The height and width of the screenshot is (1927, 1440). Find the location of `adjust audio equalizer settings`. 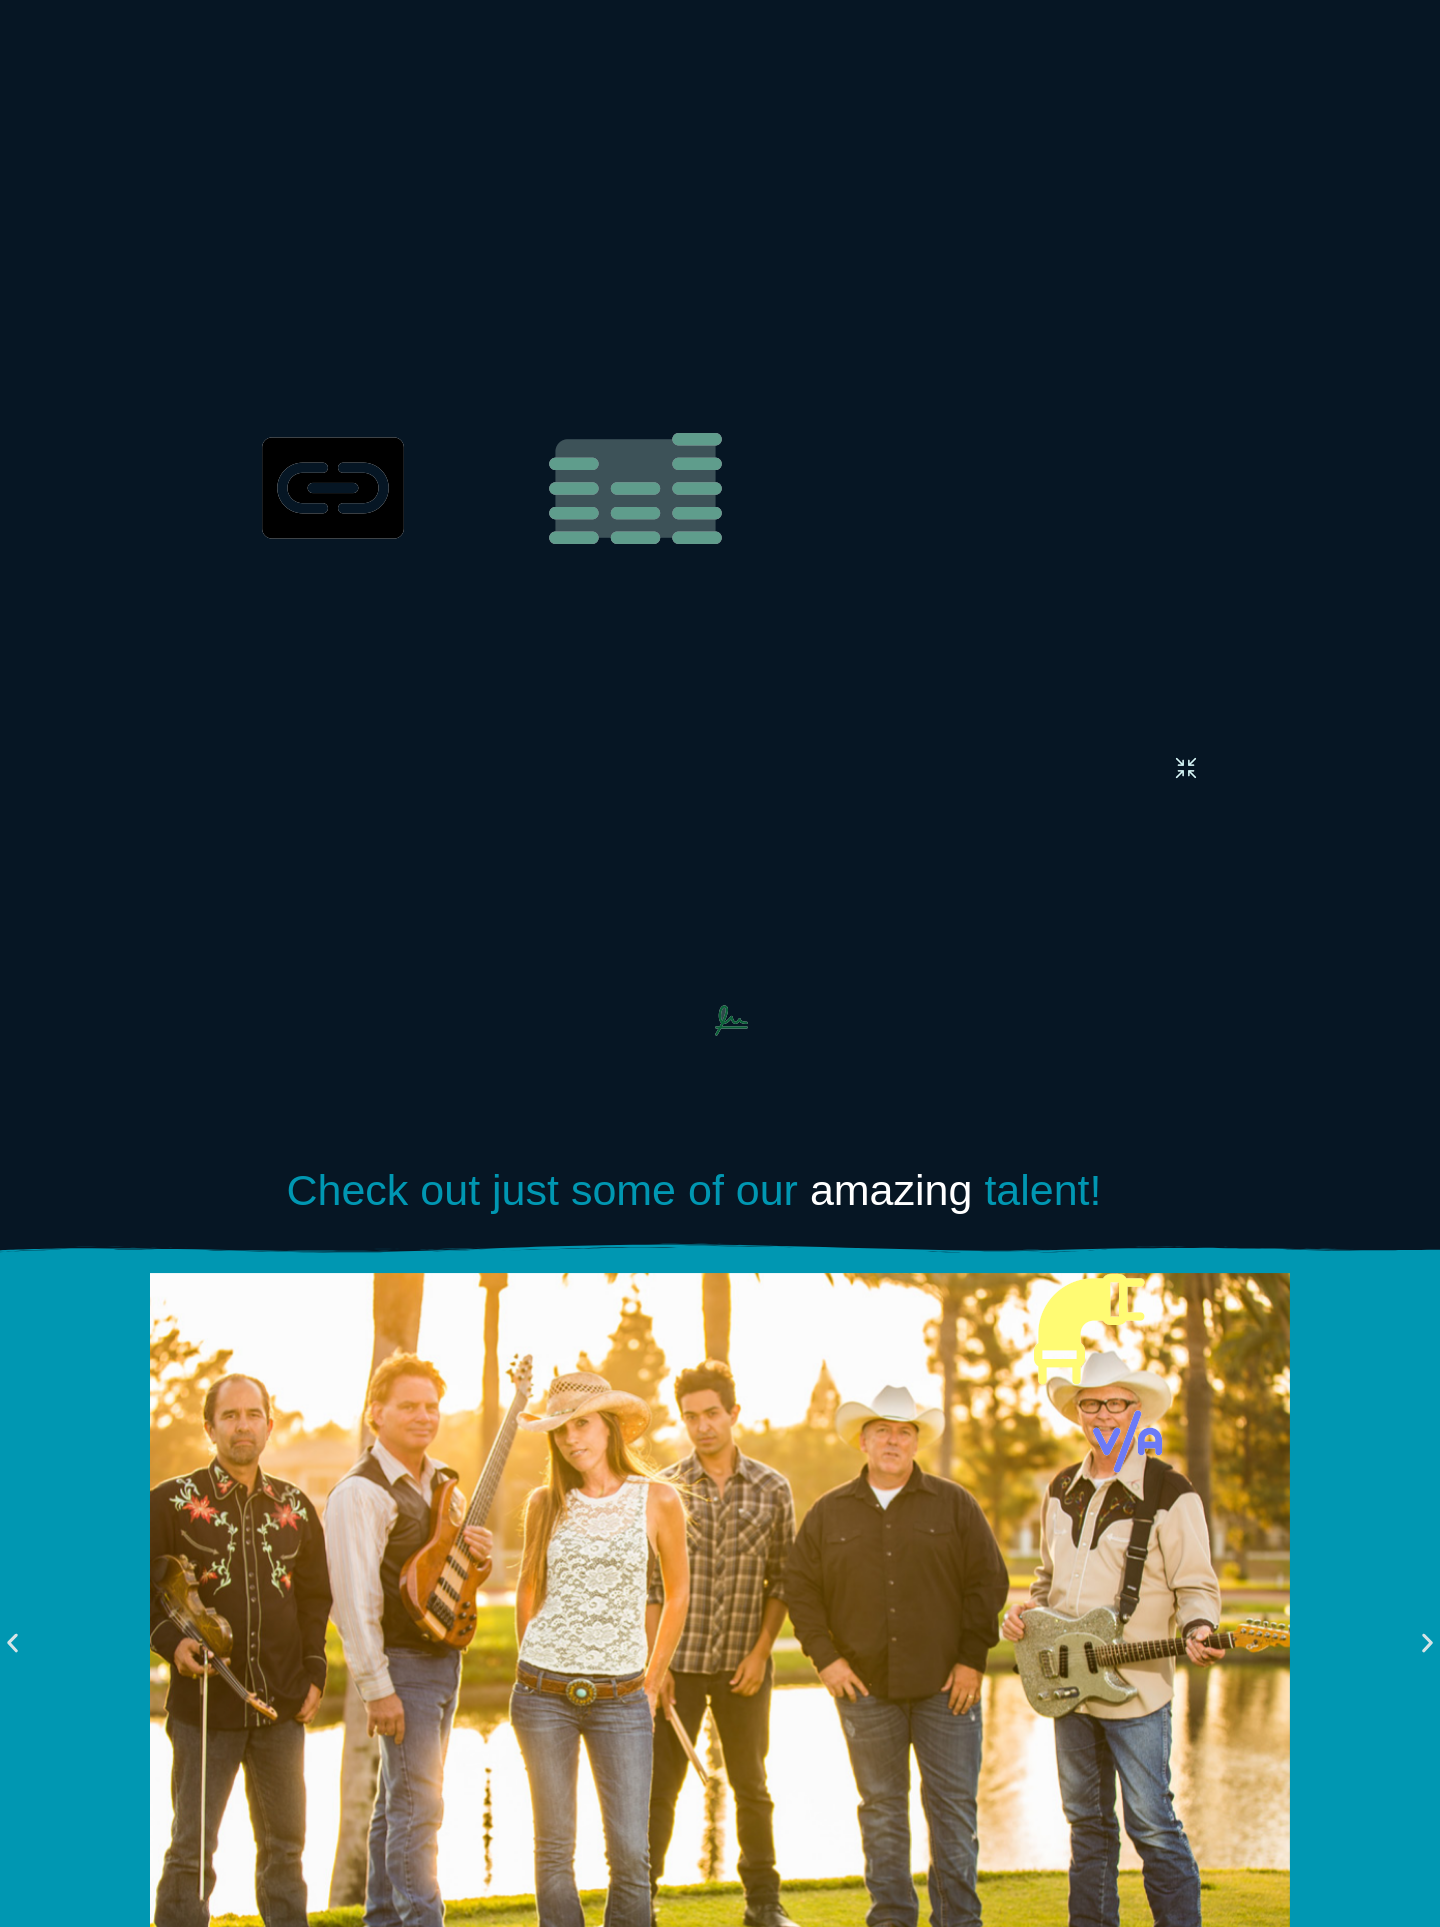

adjust audio equalizer settings is located at coordinates (635, 488).